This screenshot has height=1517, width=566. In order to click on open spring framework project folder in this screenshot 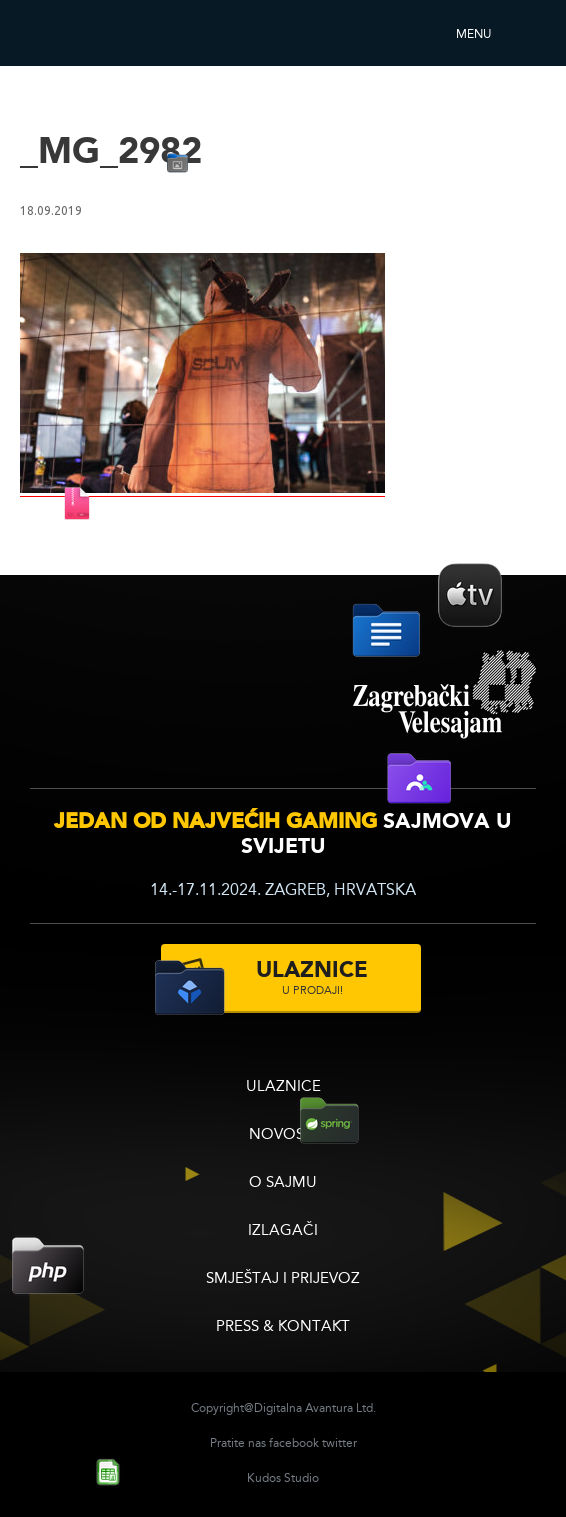, I will do `click(329, 1122)`.